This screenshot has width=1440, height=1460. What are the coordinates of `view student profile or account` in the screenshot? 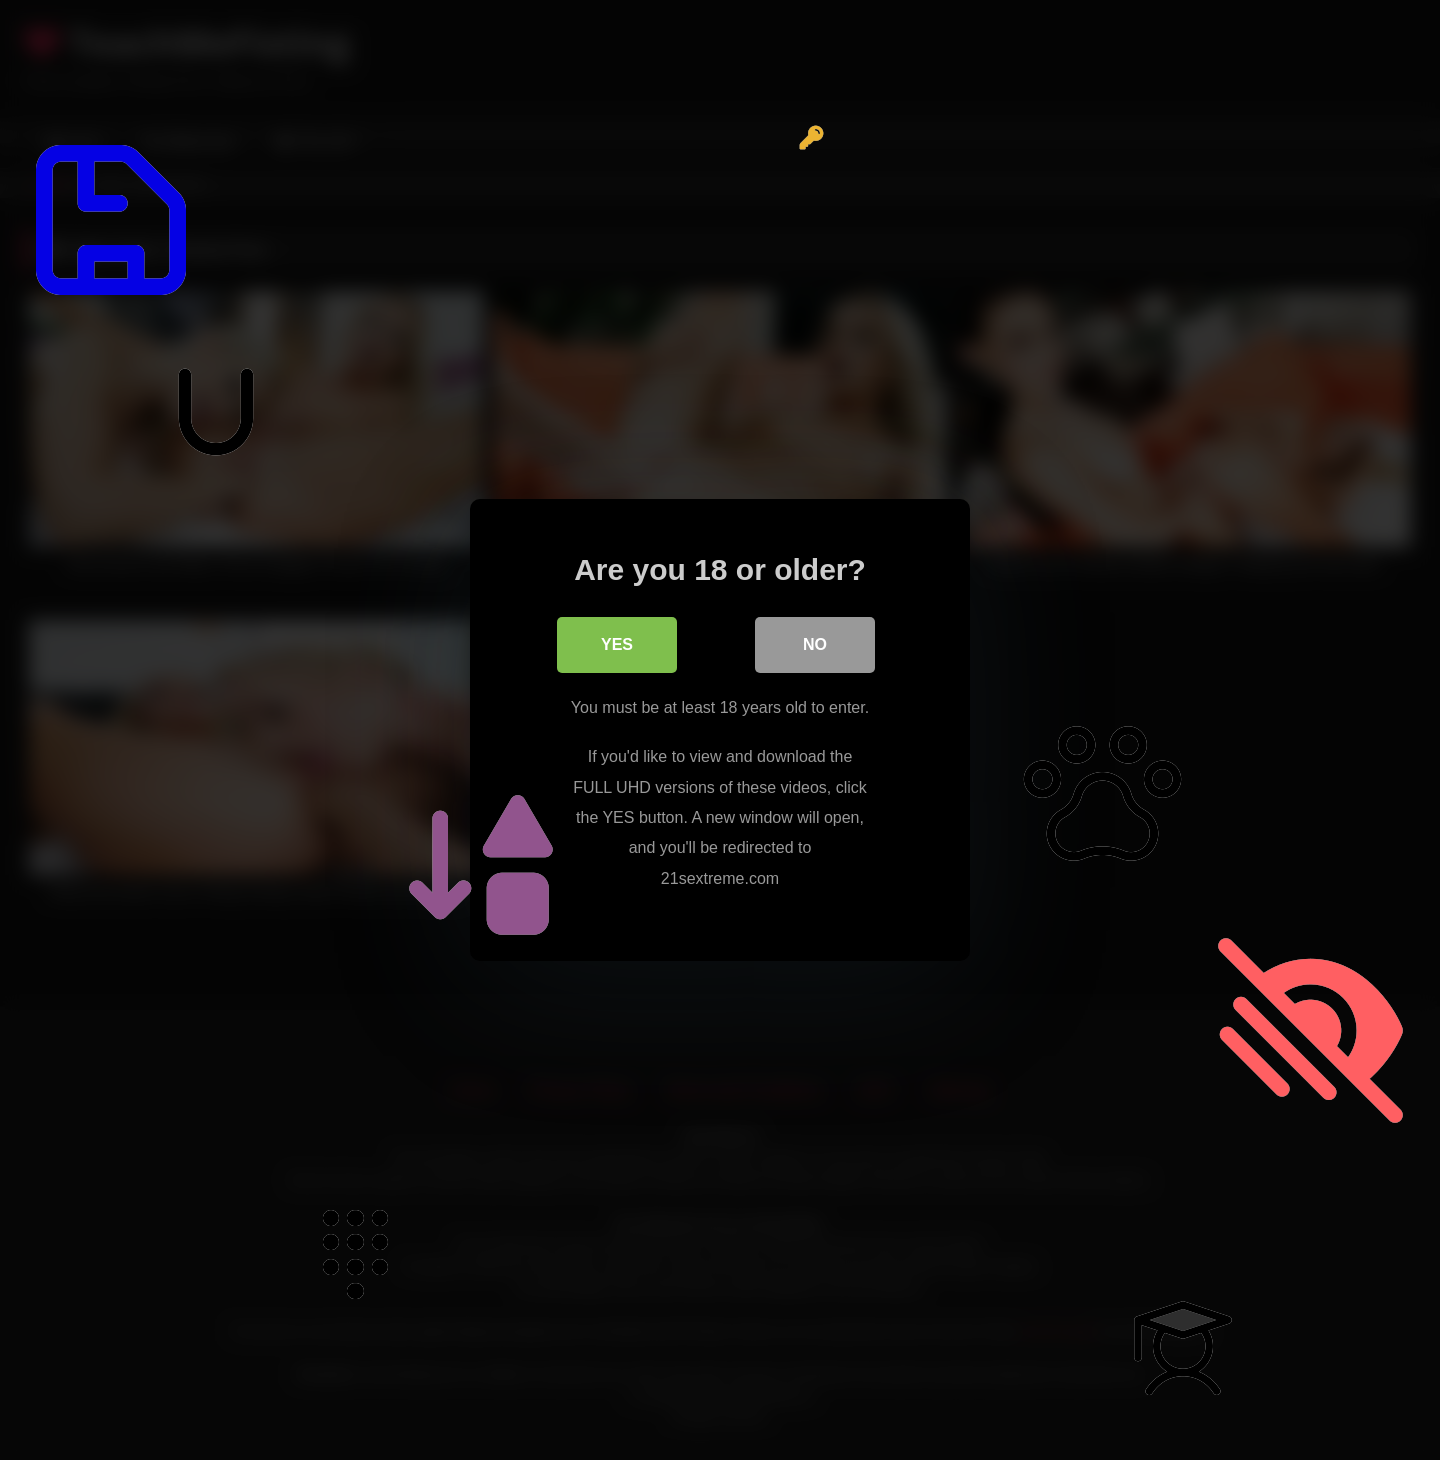 It's located at (1183, 1350).